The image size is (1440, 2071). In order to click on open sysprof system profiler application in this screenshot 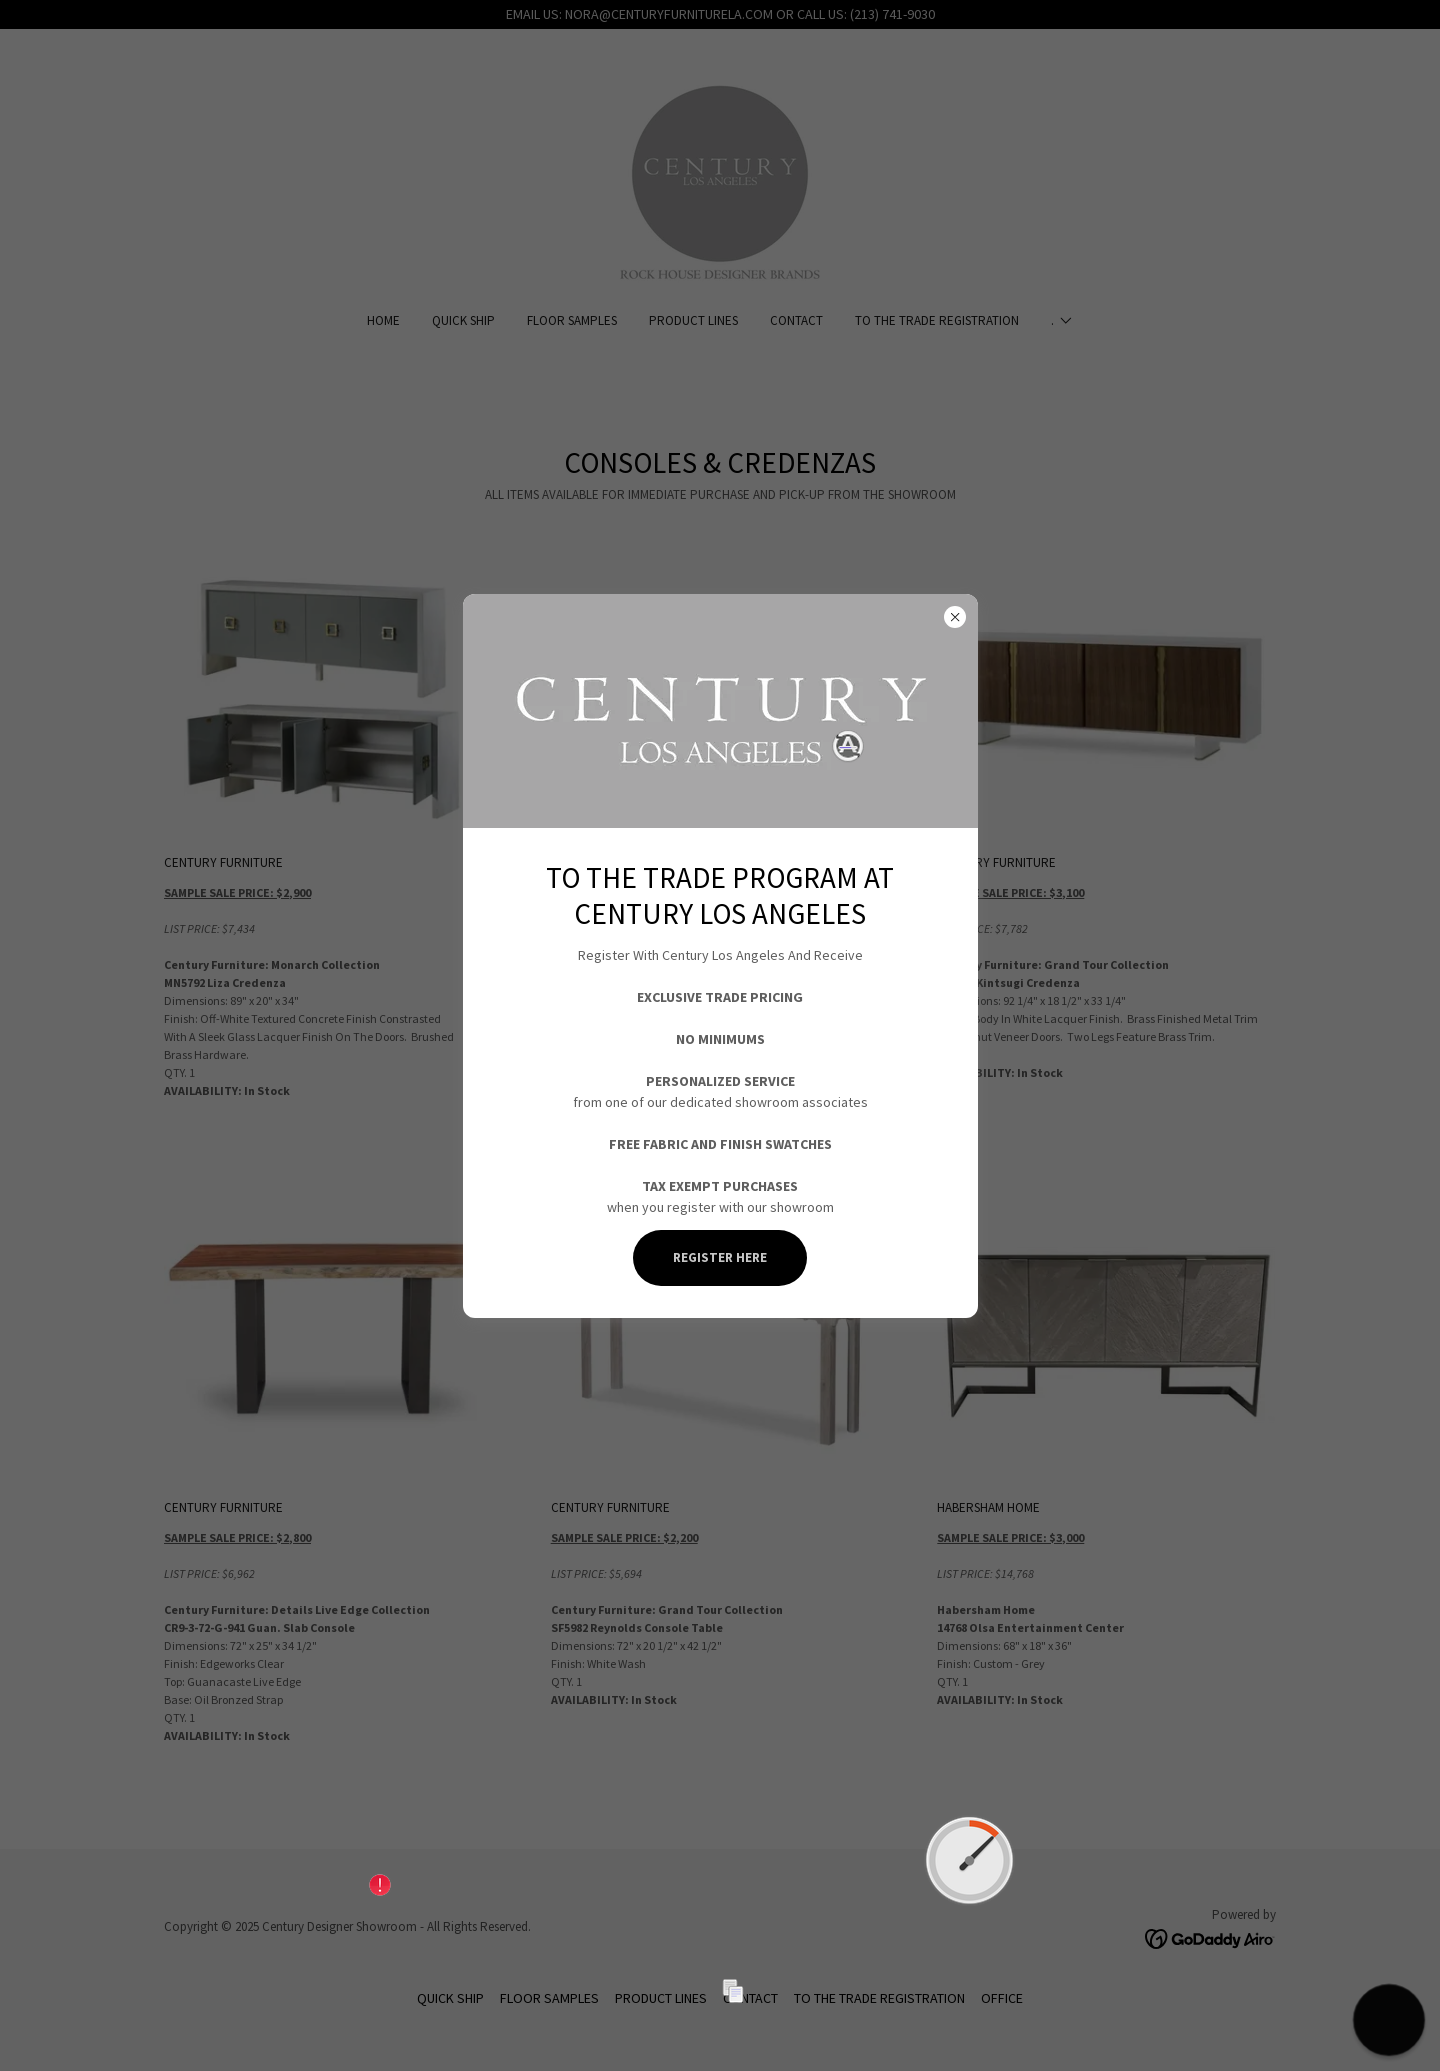, I will do `click(969, 1860)`.